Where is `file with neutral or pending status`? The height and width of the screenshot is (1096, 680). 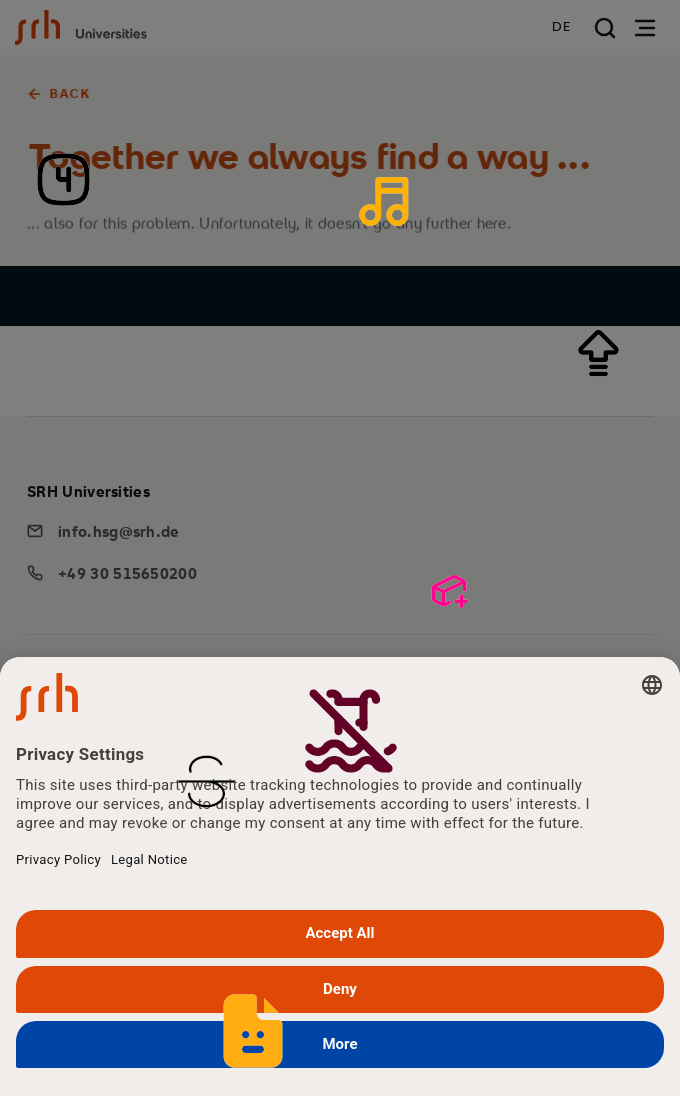
file with neutral or pending status is located at coordinates (253, 1031).